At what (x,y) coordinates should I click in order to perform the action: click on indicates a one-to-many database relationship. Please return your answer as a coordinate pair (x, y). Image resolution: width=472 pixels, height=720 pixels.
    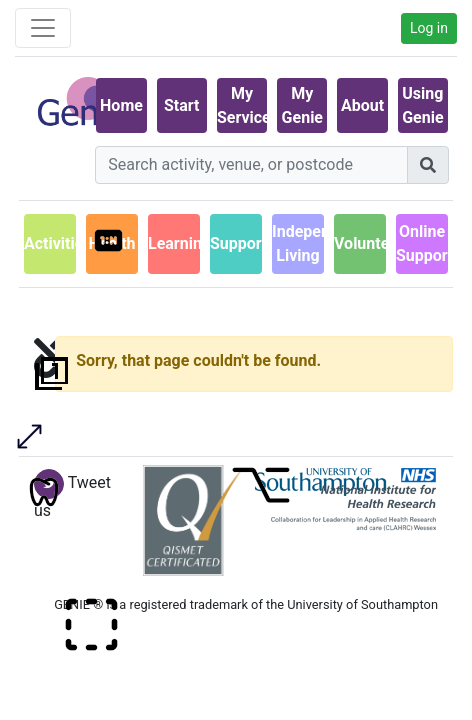
    Looking at the image, I should click on (108, 240).